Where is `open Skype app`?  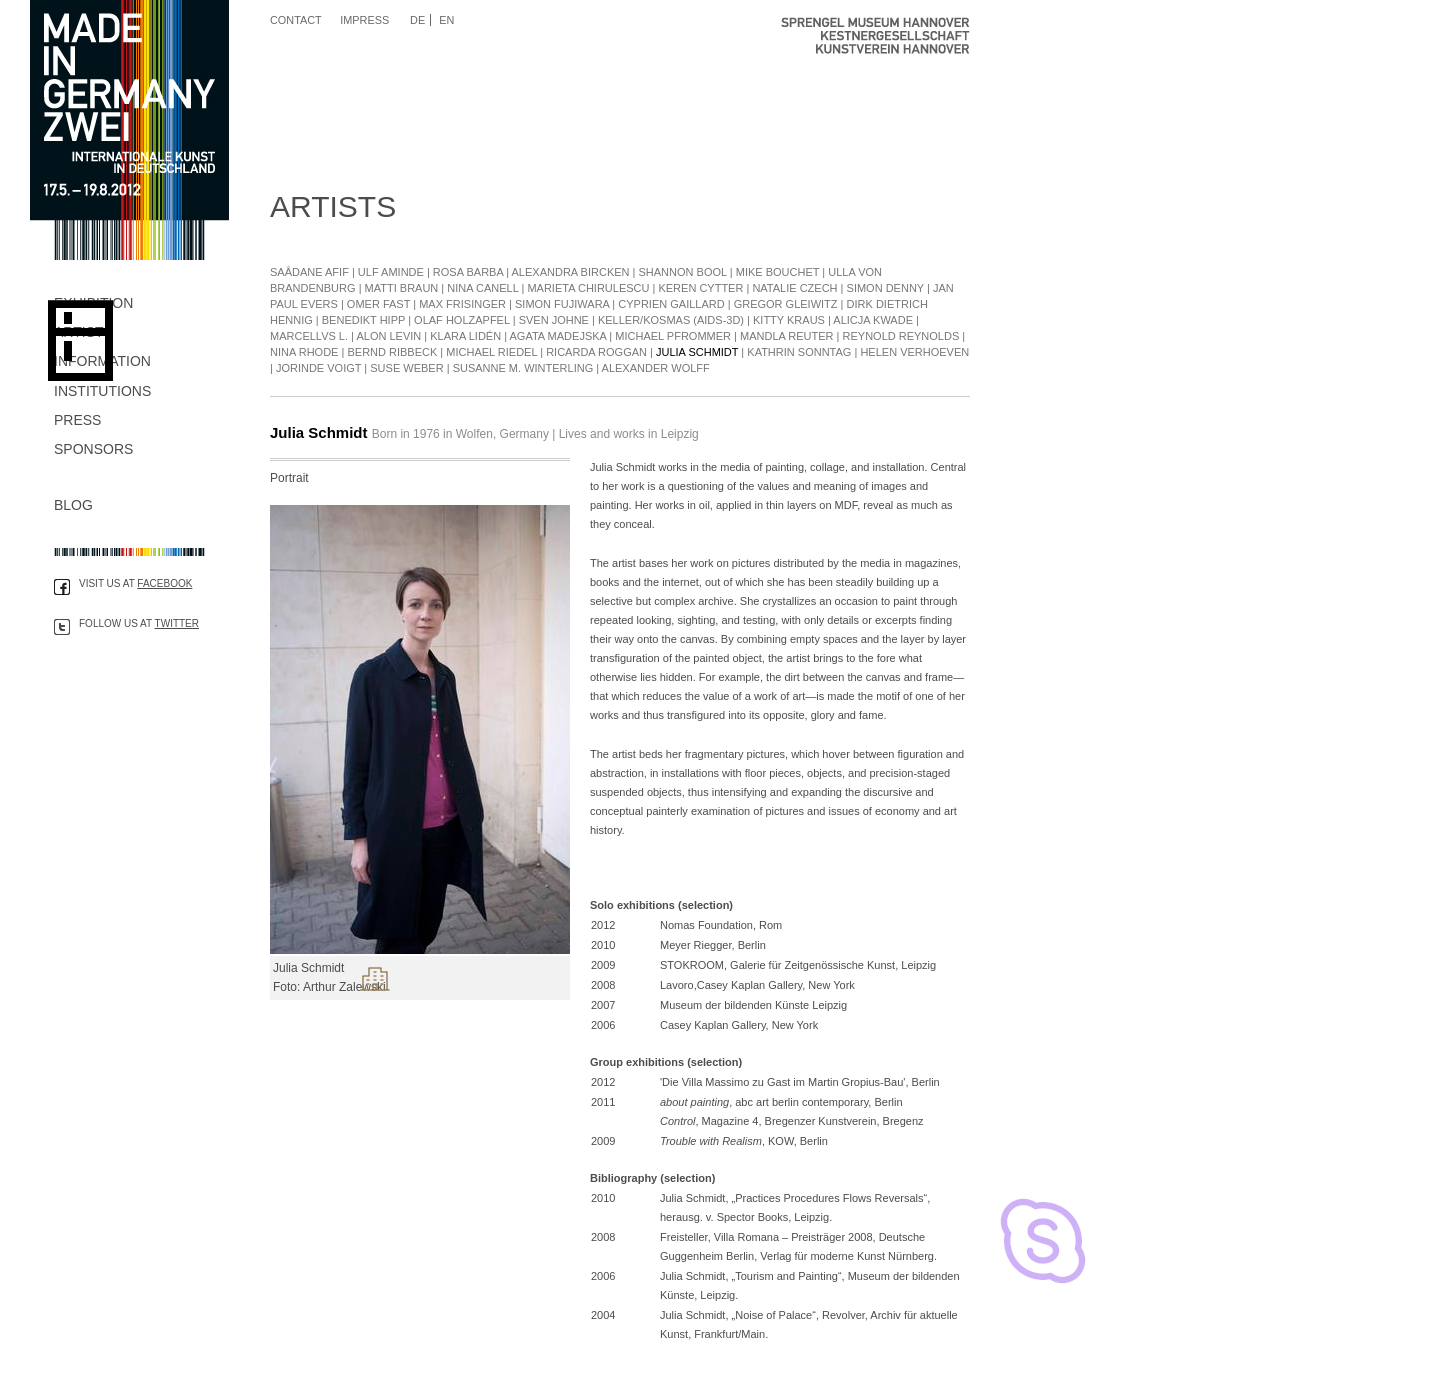
open Skype app is located at coordinates (1043, 1241).